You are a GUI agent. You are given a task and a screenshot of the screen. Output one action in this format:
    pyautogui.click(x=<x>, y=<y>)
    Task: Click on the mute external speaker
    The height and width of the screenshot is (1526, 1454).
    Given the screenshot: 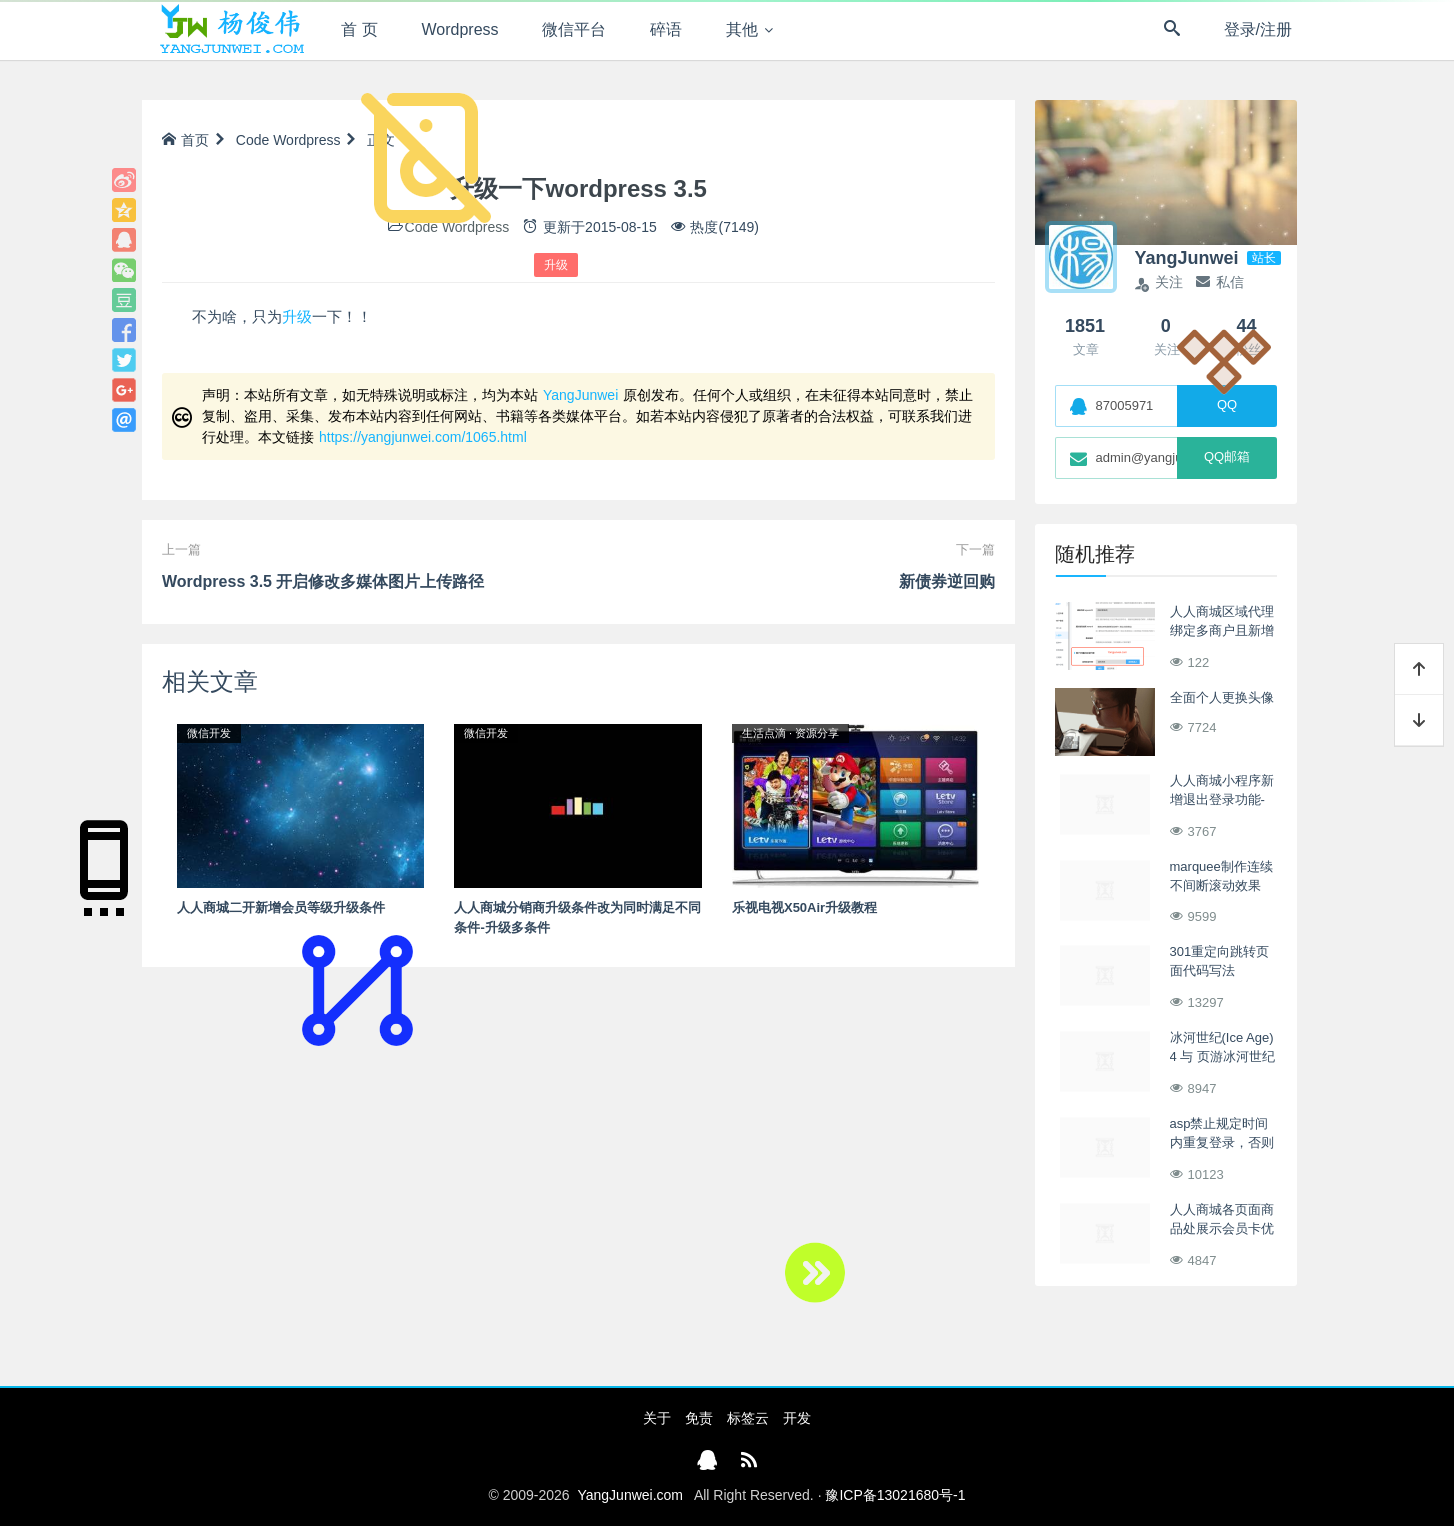 What is the action you would take?
    pyautogui.click(x=426, y=158)
    